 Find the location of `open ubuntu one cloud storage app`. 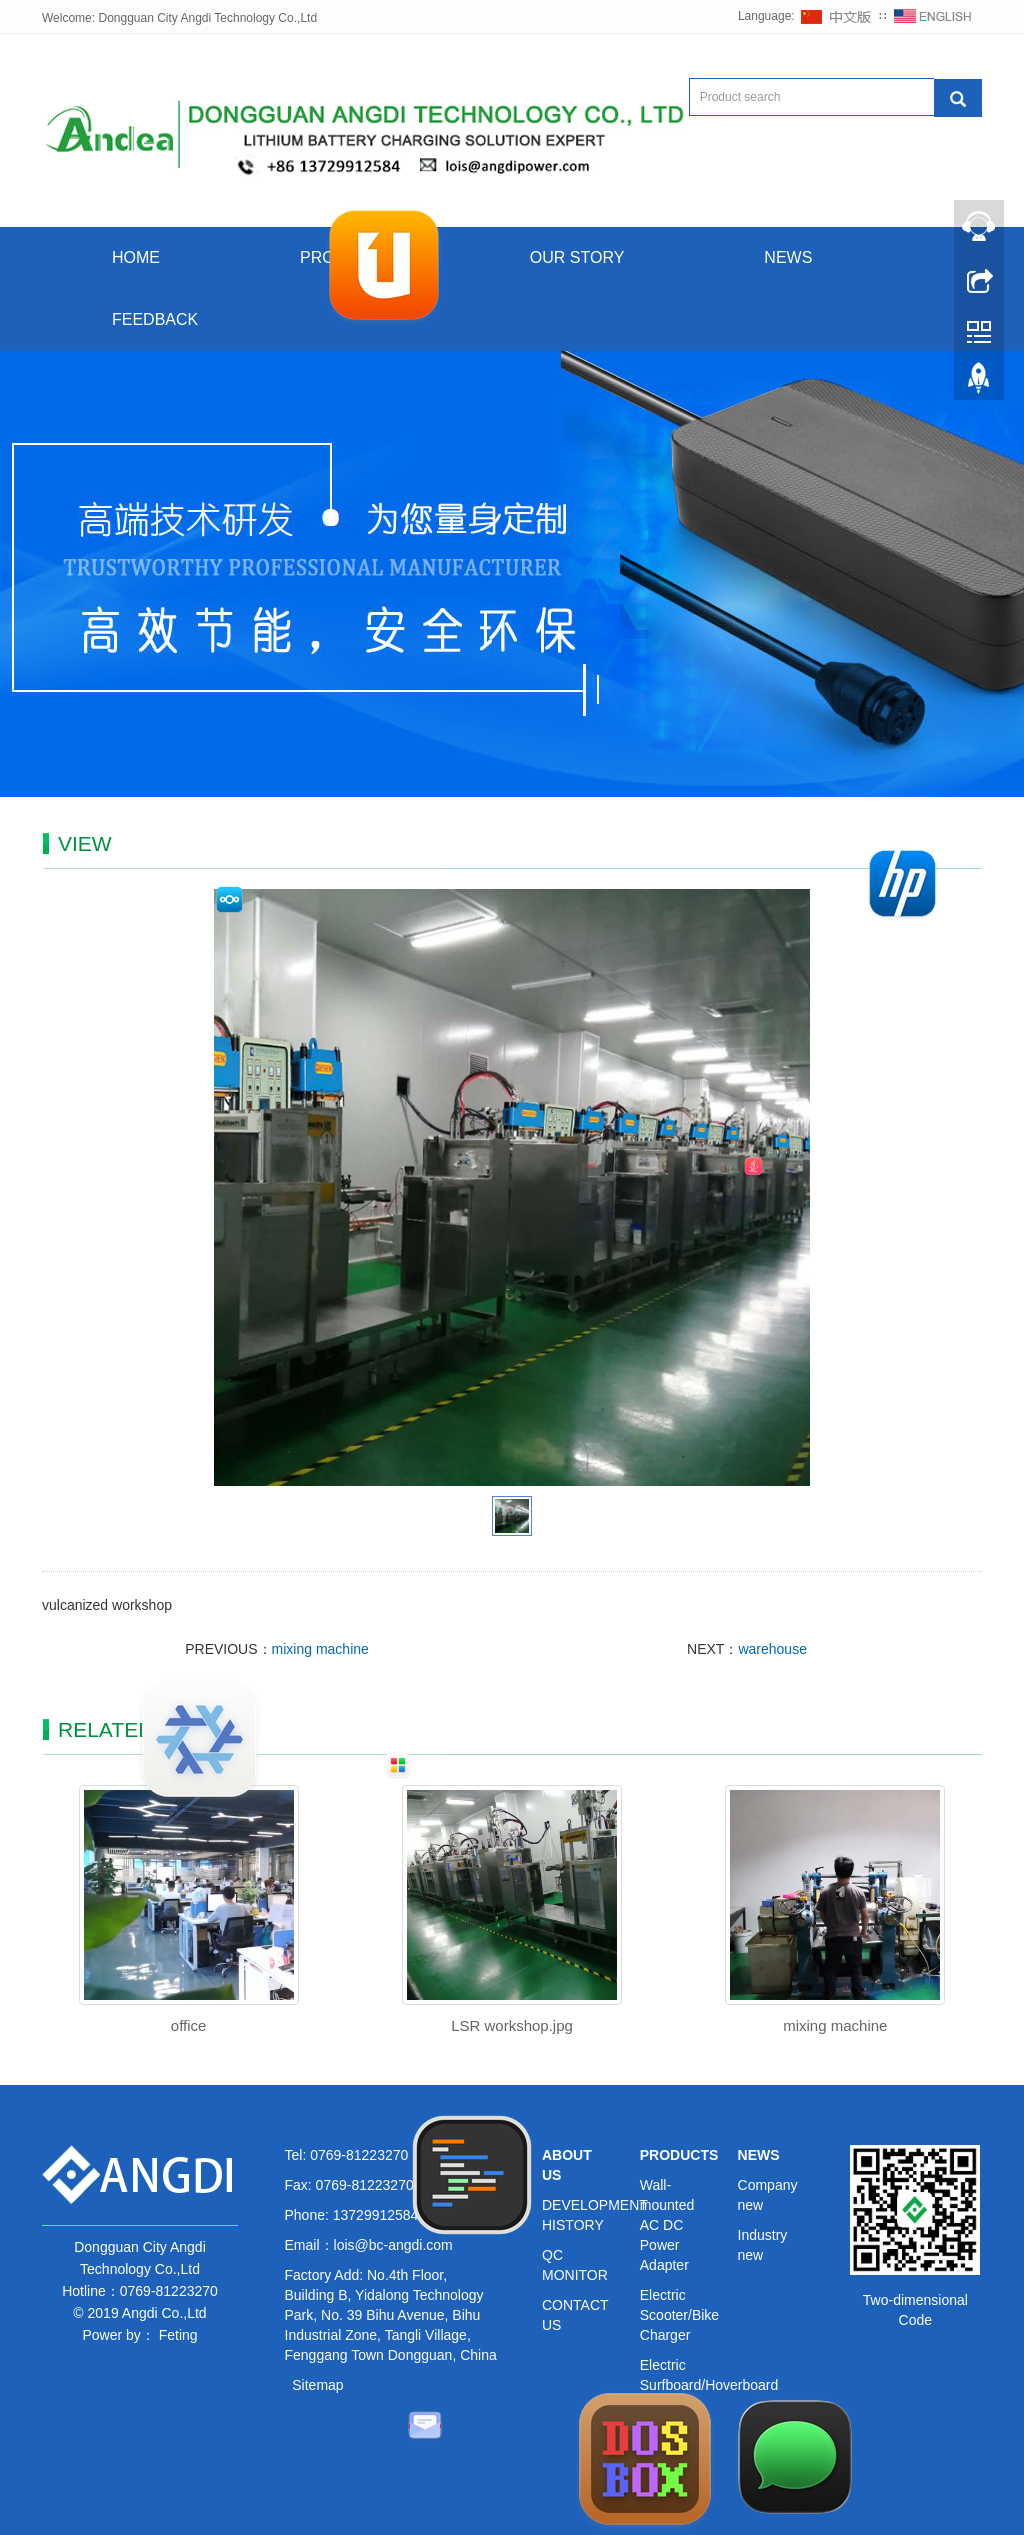

open ubuntu one cloud storage app is located at coordinates (384, 265).